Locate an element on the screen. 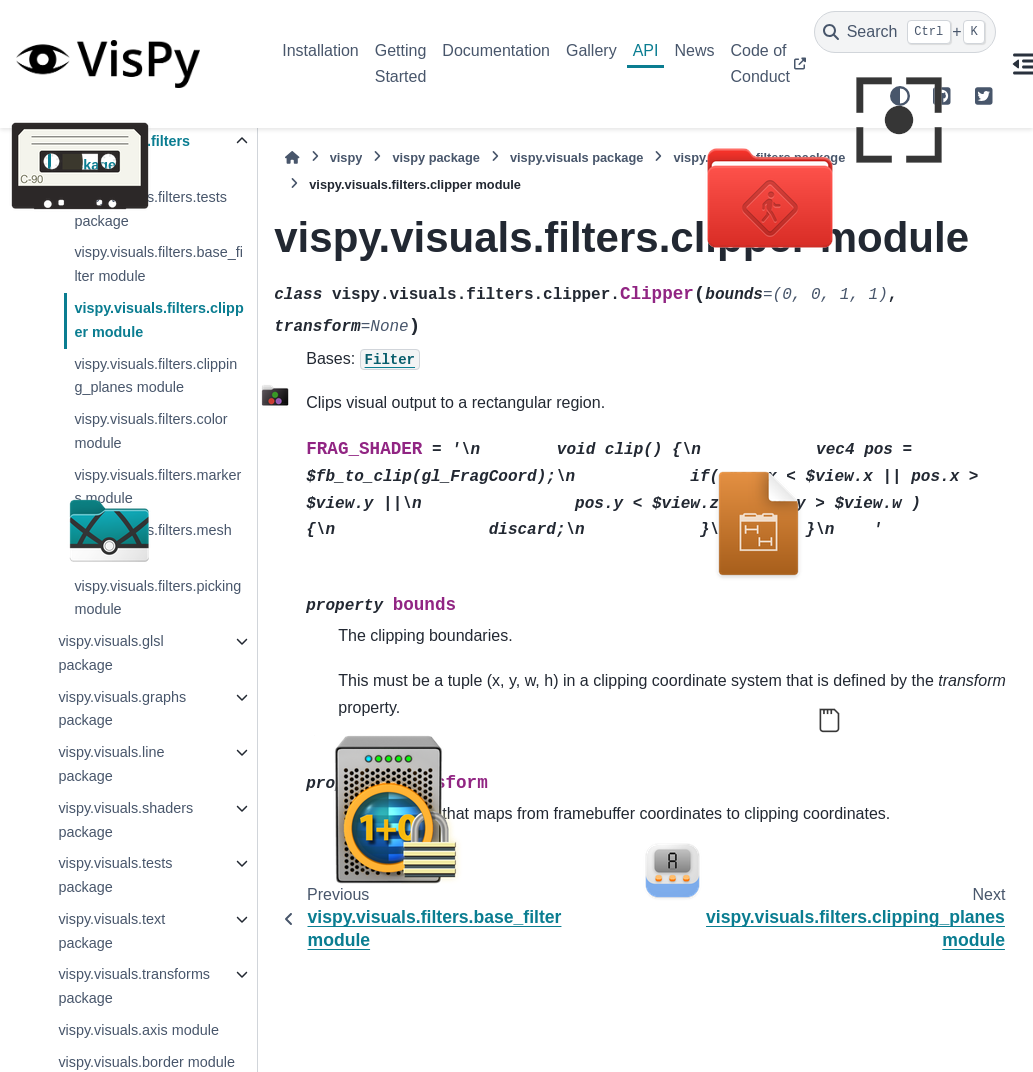  open julia programming language project folder is located at coordinates (275, 396).